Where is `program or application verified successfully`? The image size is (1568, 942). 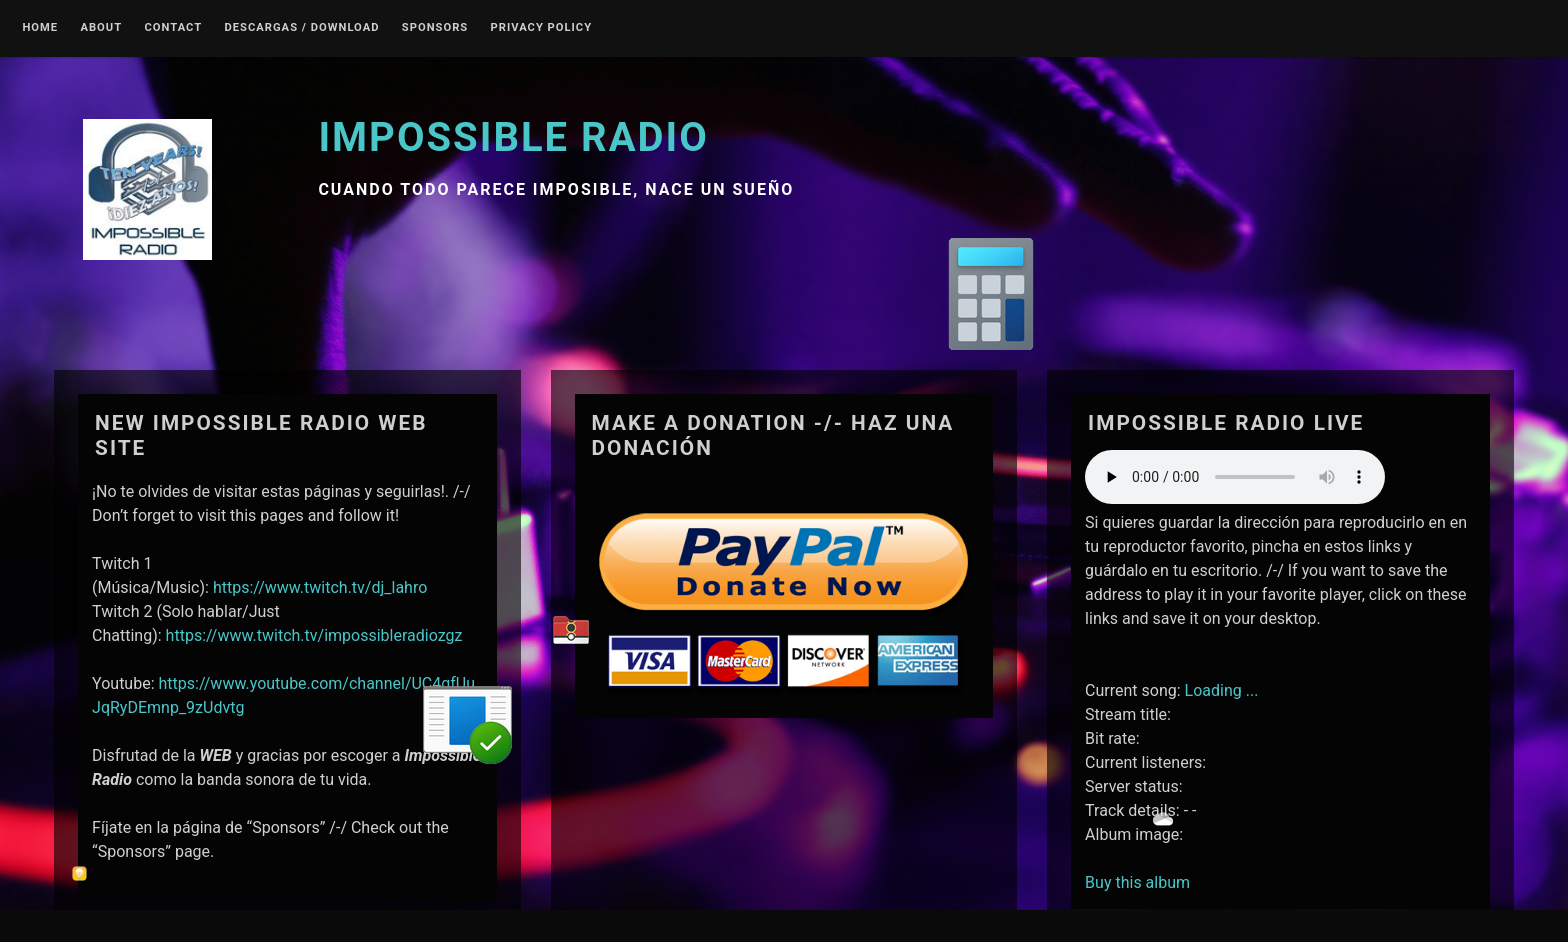 program or application verified successfully is located at coordinates (467, 719).